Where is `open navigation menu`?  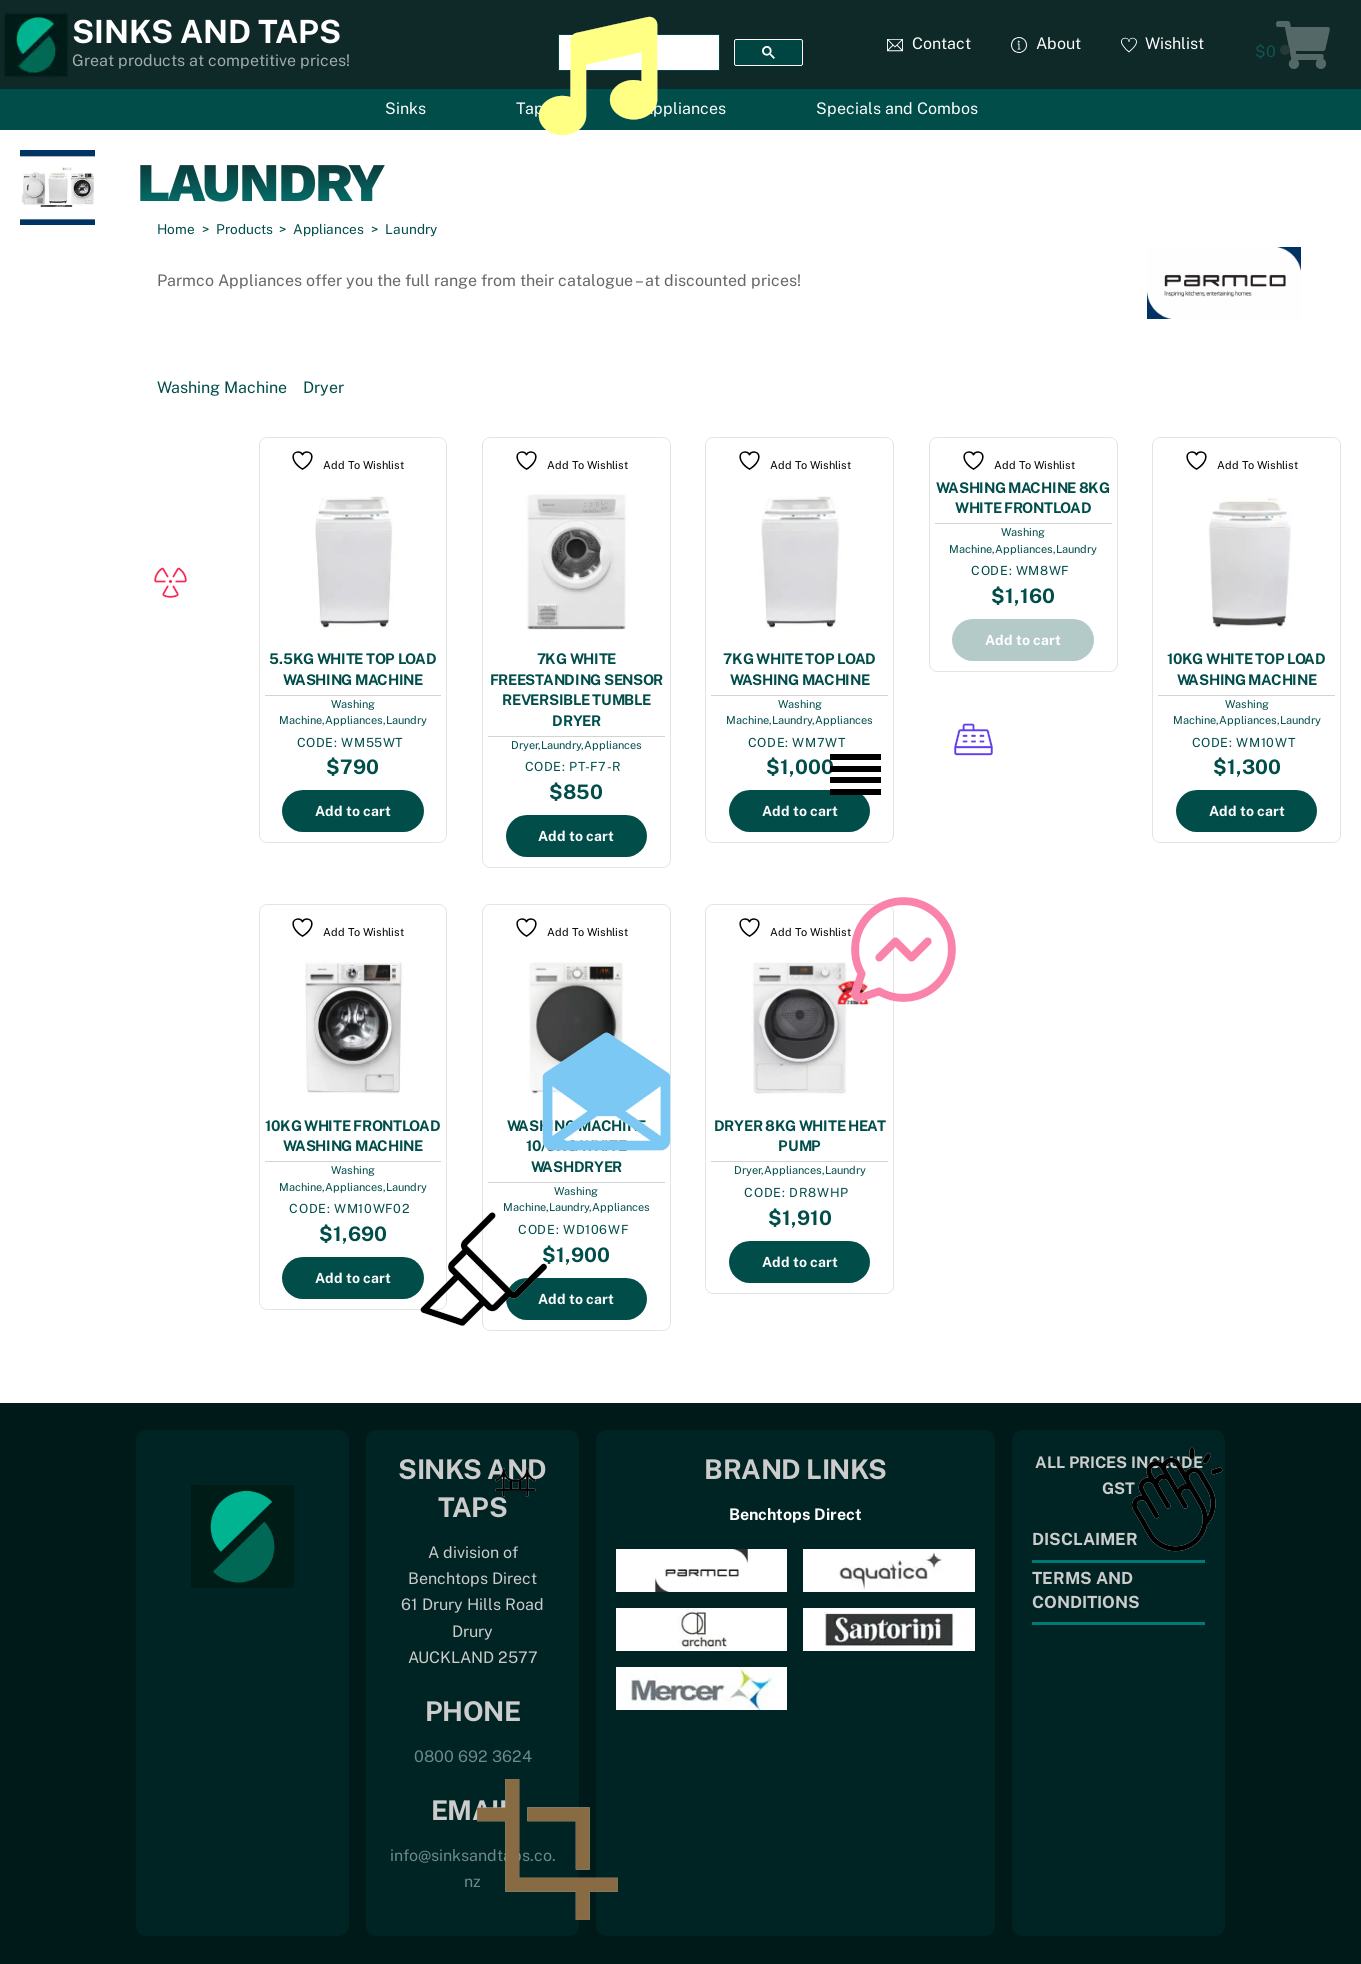
open navigation menu is located at coordinates (855, 774).